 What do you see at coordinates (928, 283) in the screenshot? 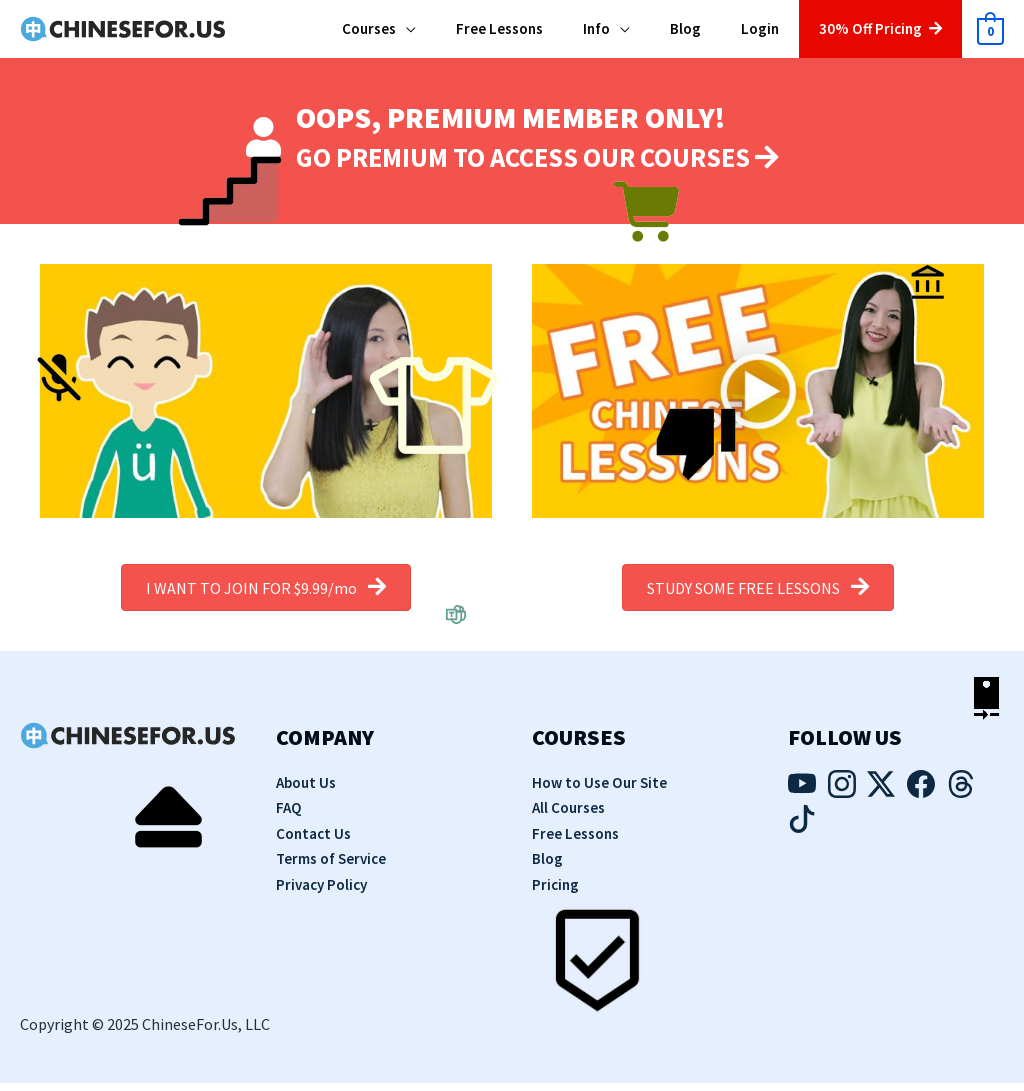
I see `access banking or financial services` at bounding box center [928, 283].